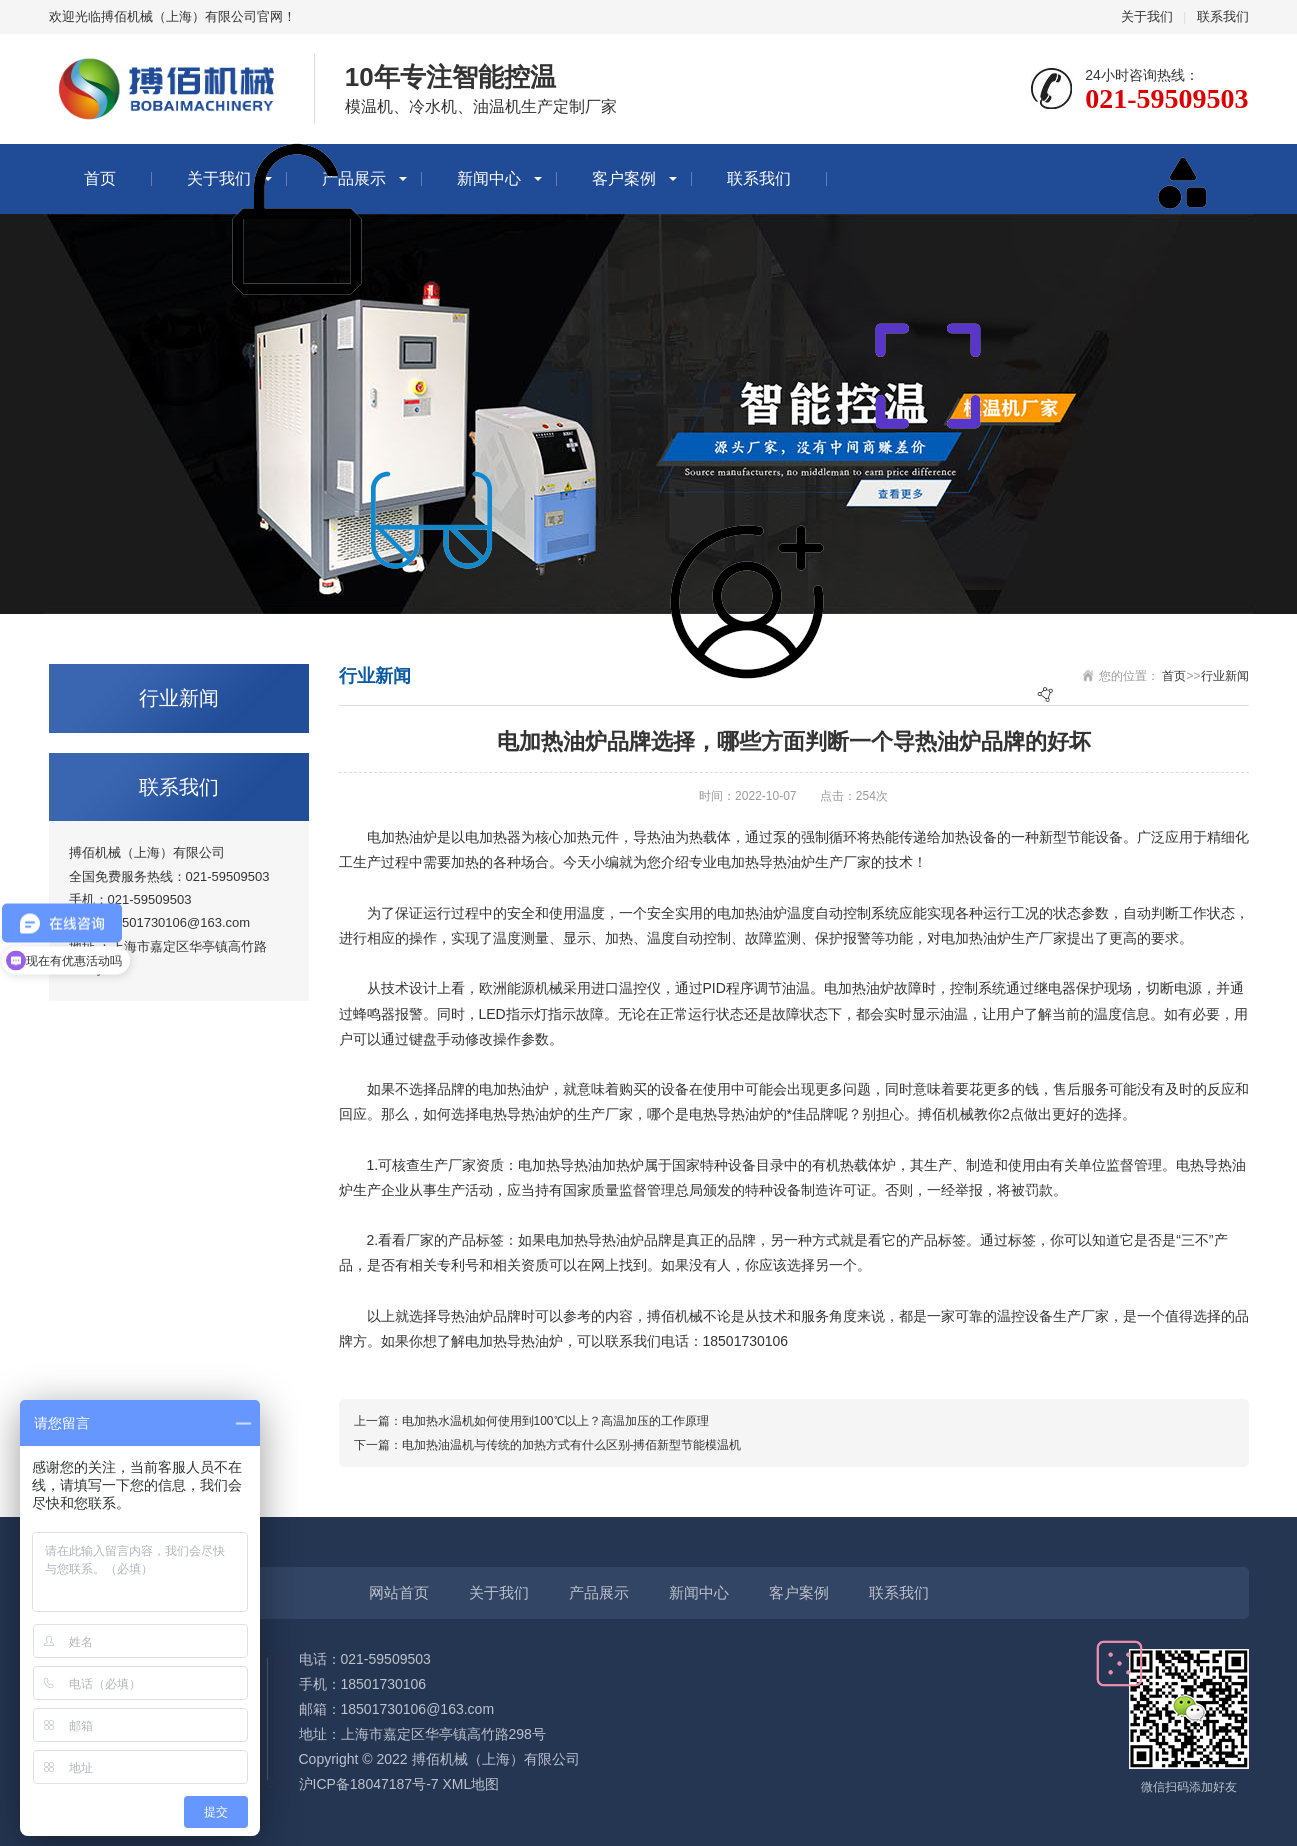 This screenshot has width=1297, height=1846. What do you see at coordinates (1045, 694) in the screenshot?
I see `access polygon or shape drawing tool` at bounding box center [1045, 694].